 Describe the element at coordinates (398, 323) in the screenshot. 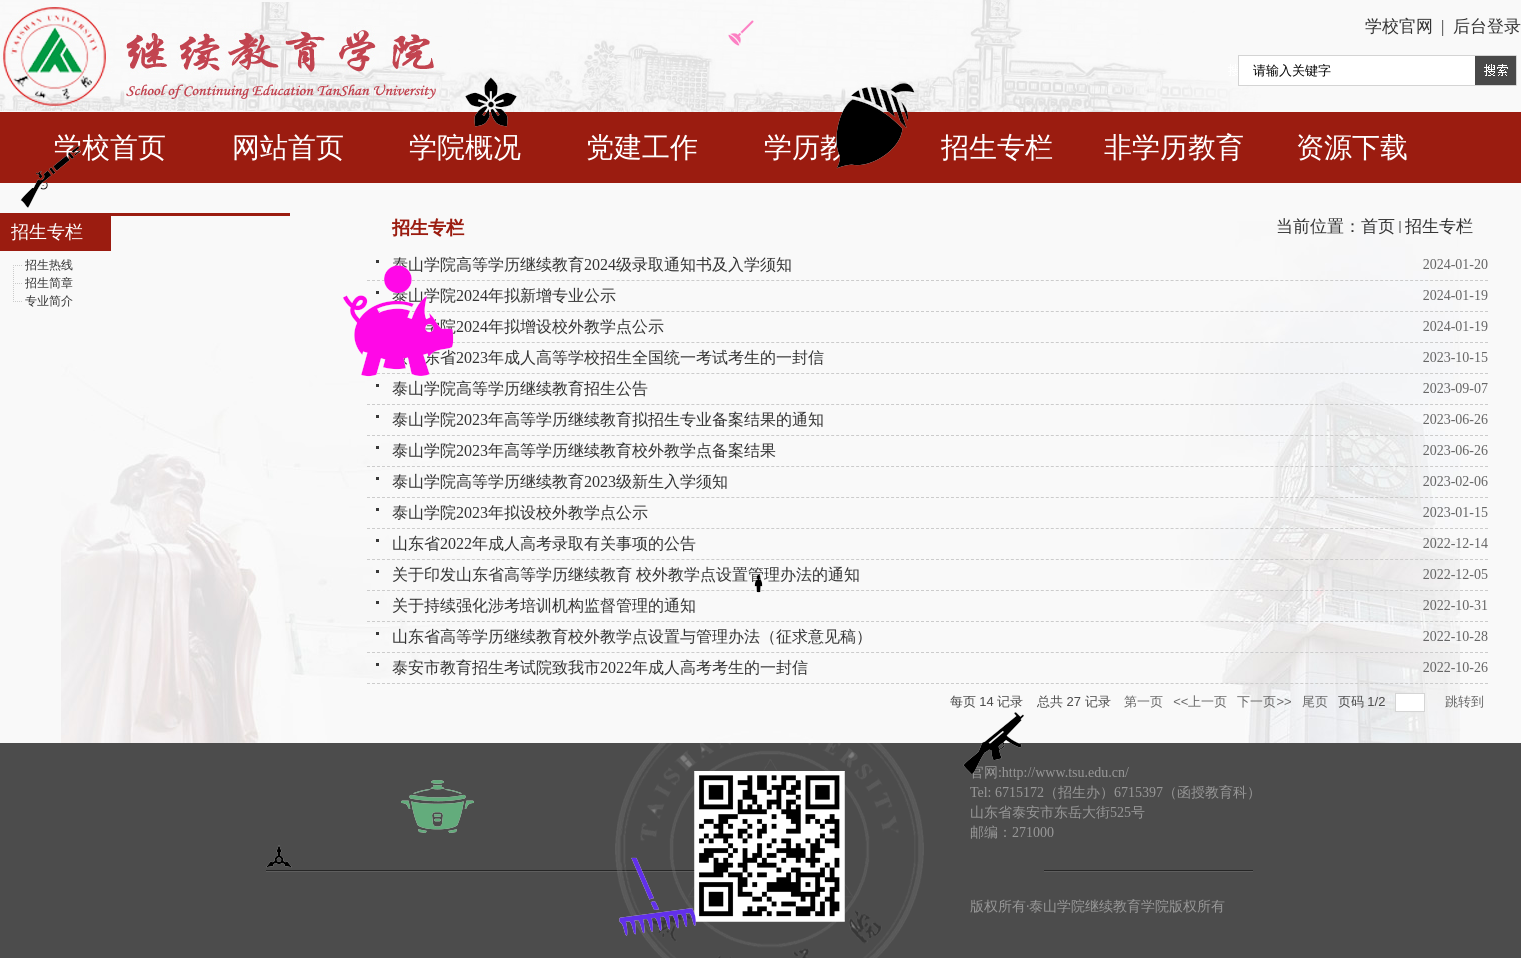

I see `access savings or budget features` at that location.